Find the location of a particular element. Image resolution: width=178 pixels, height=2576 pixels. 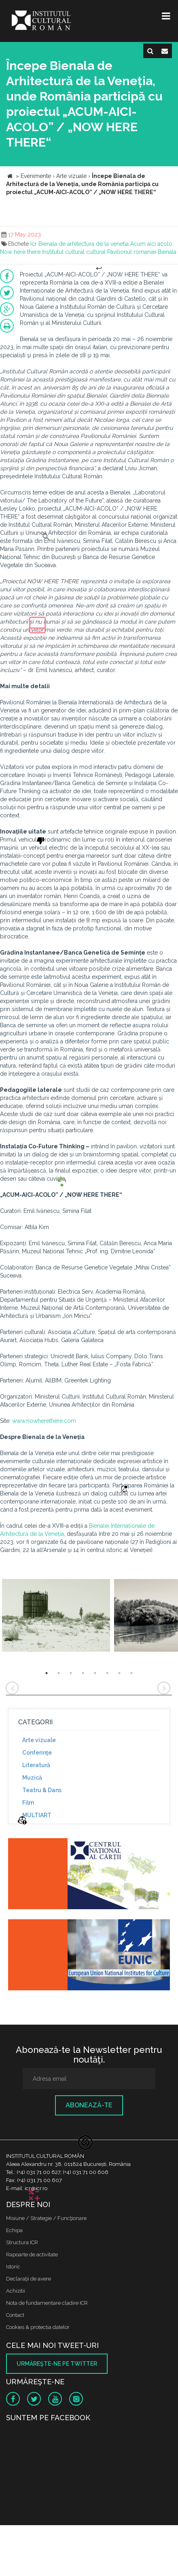

indicates a warning or issue with GitHub Copilot is located at coordinates (22, 1820).